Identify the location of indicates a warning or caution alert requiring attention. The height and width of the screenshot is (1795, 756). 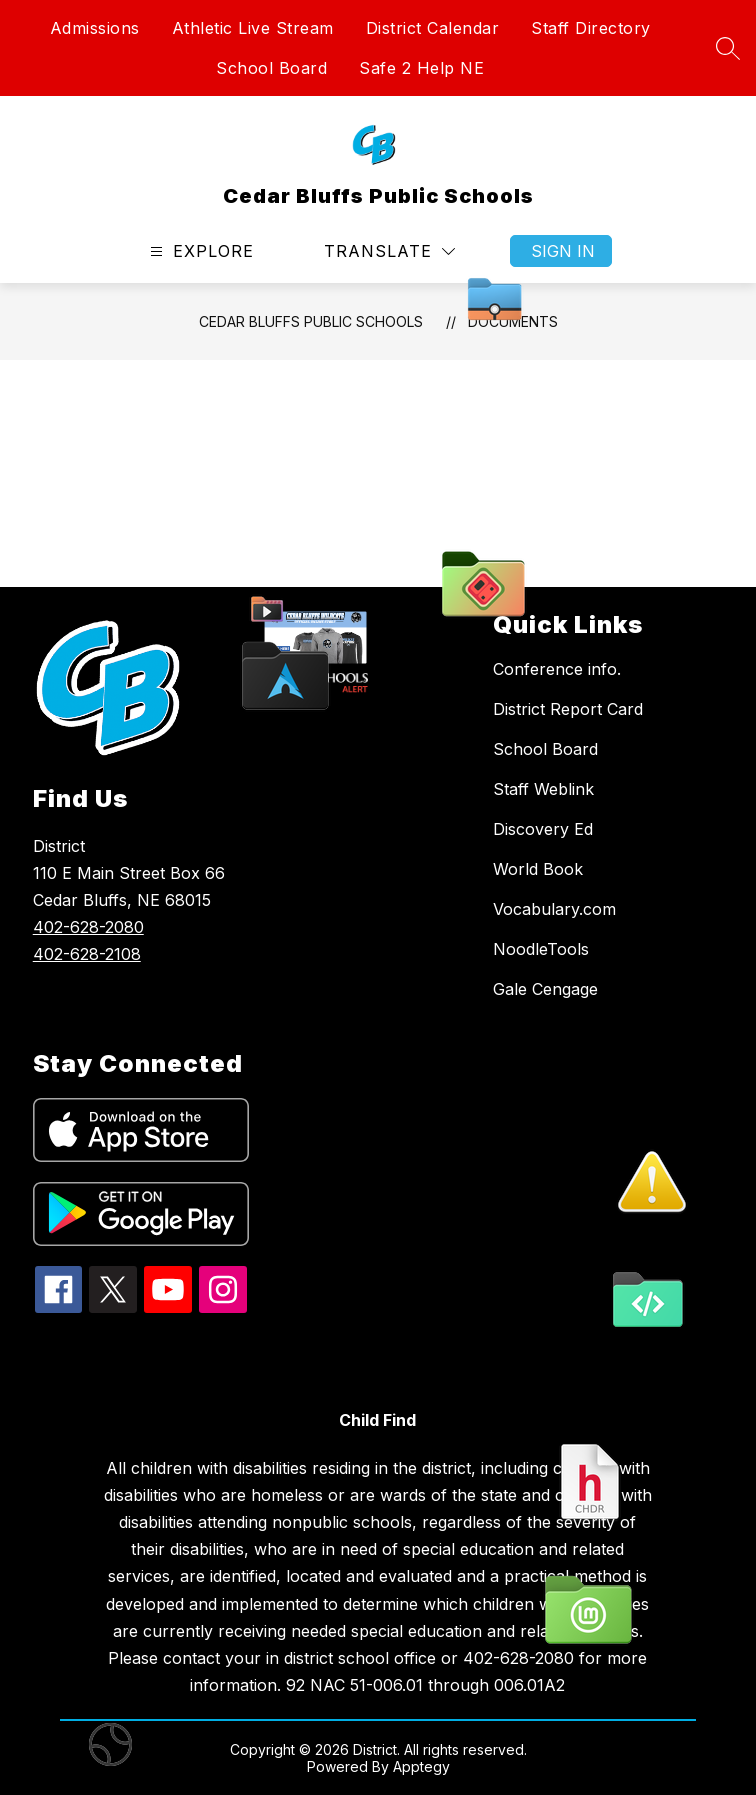
(652, 1182).